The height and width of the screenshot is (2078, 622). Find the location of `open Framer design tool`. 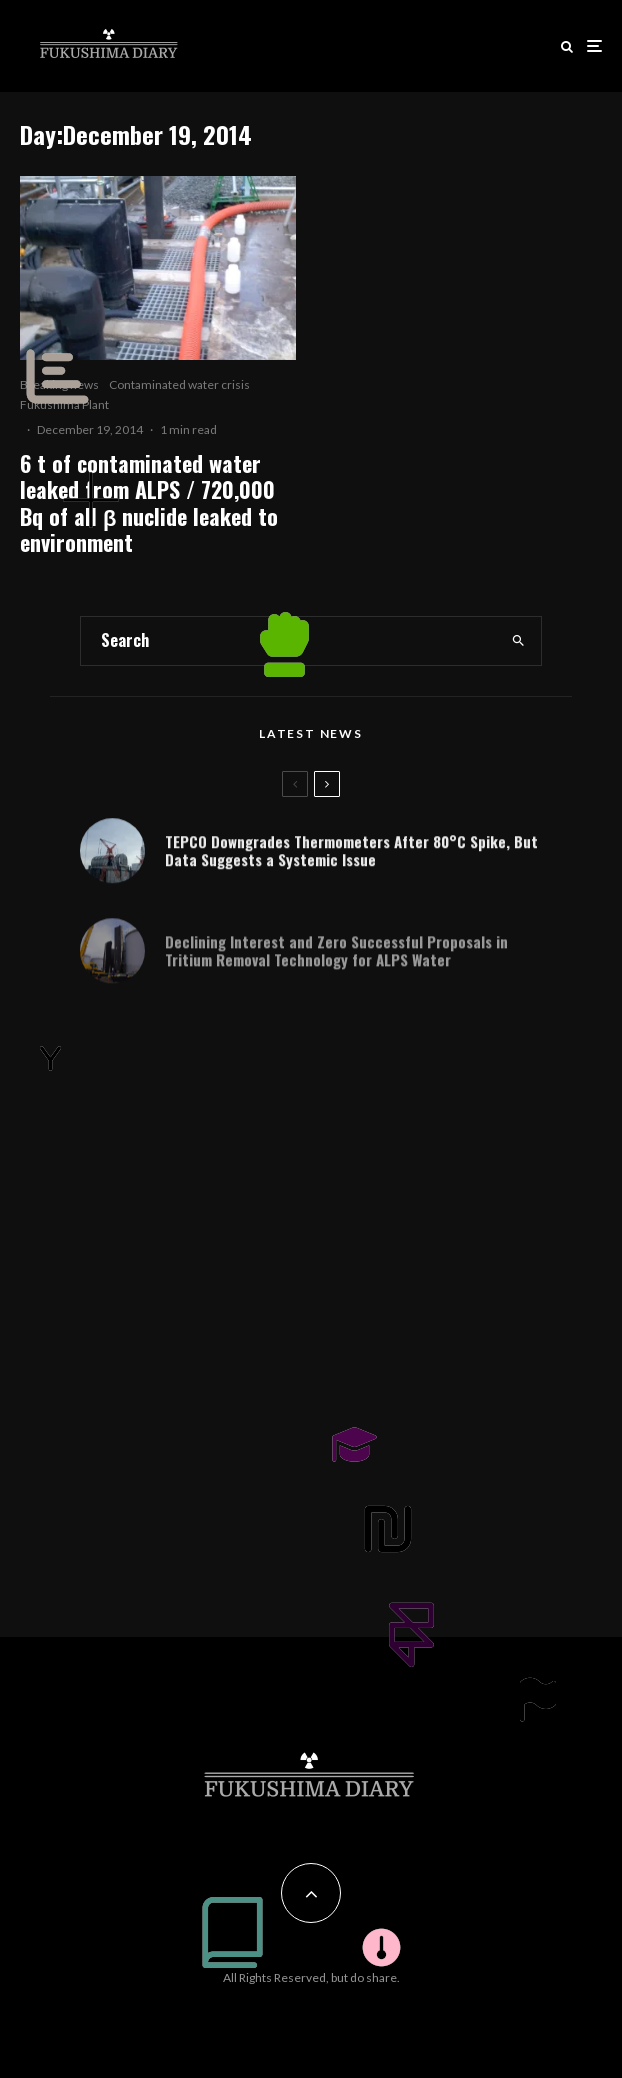

open Framer design tool is located at coordinates (411, 1633).